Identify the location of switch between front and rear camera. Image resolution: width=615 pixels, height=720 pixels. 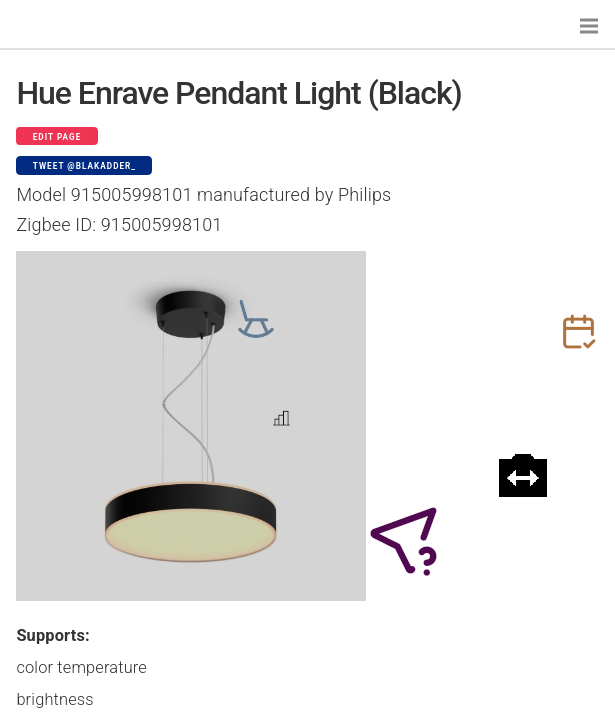
(523, 478).